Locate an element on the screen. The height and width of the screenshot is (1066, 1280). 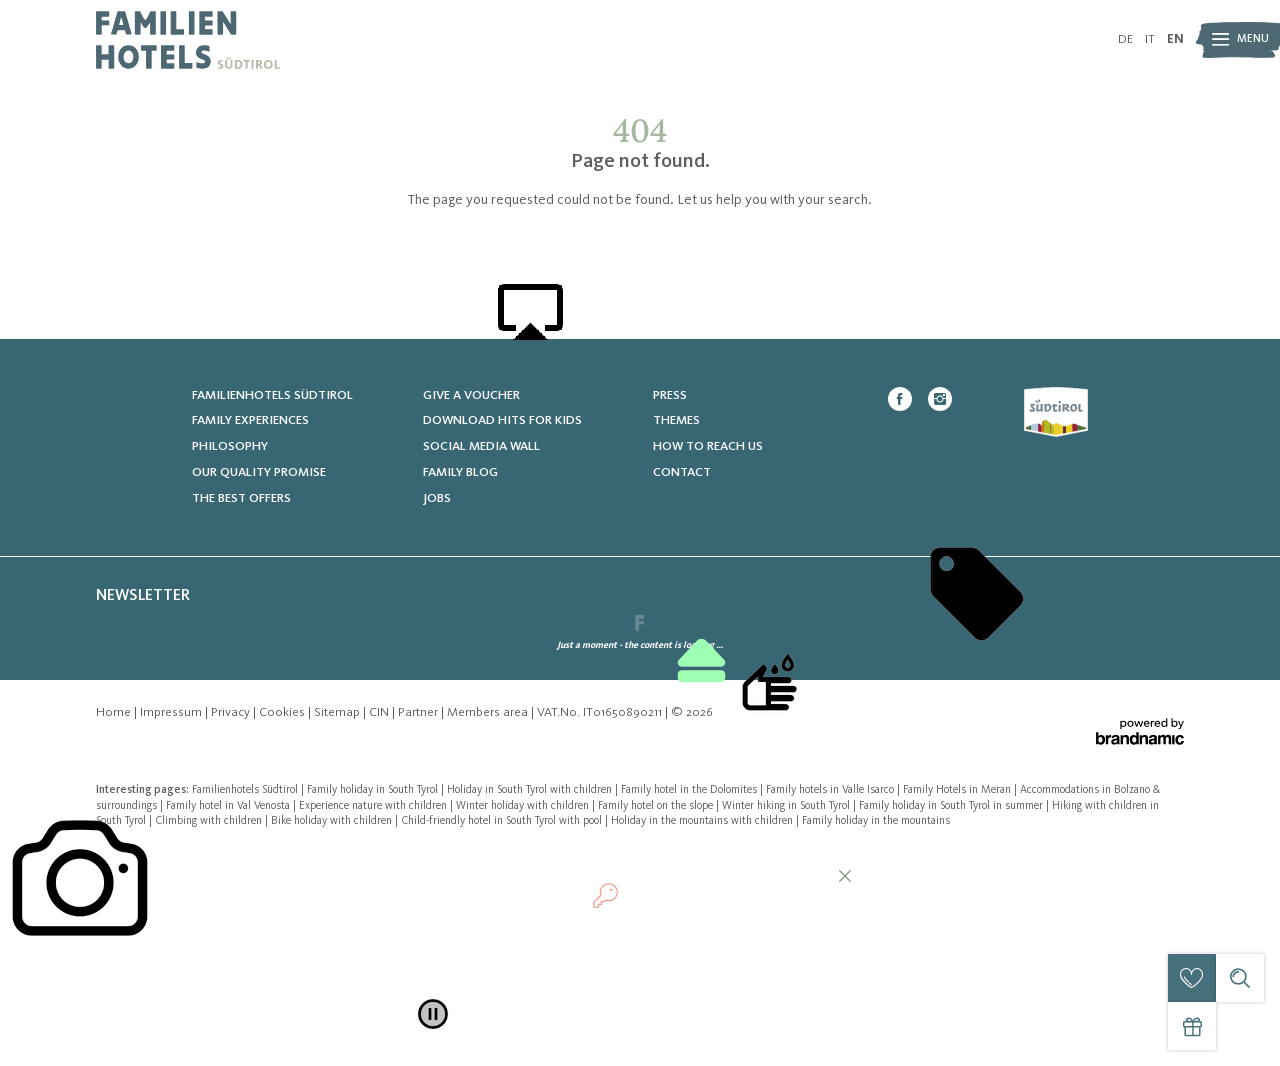
pause media playback is located at coordinates (433, 1014).